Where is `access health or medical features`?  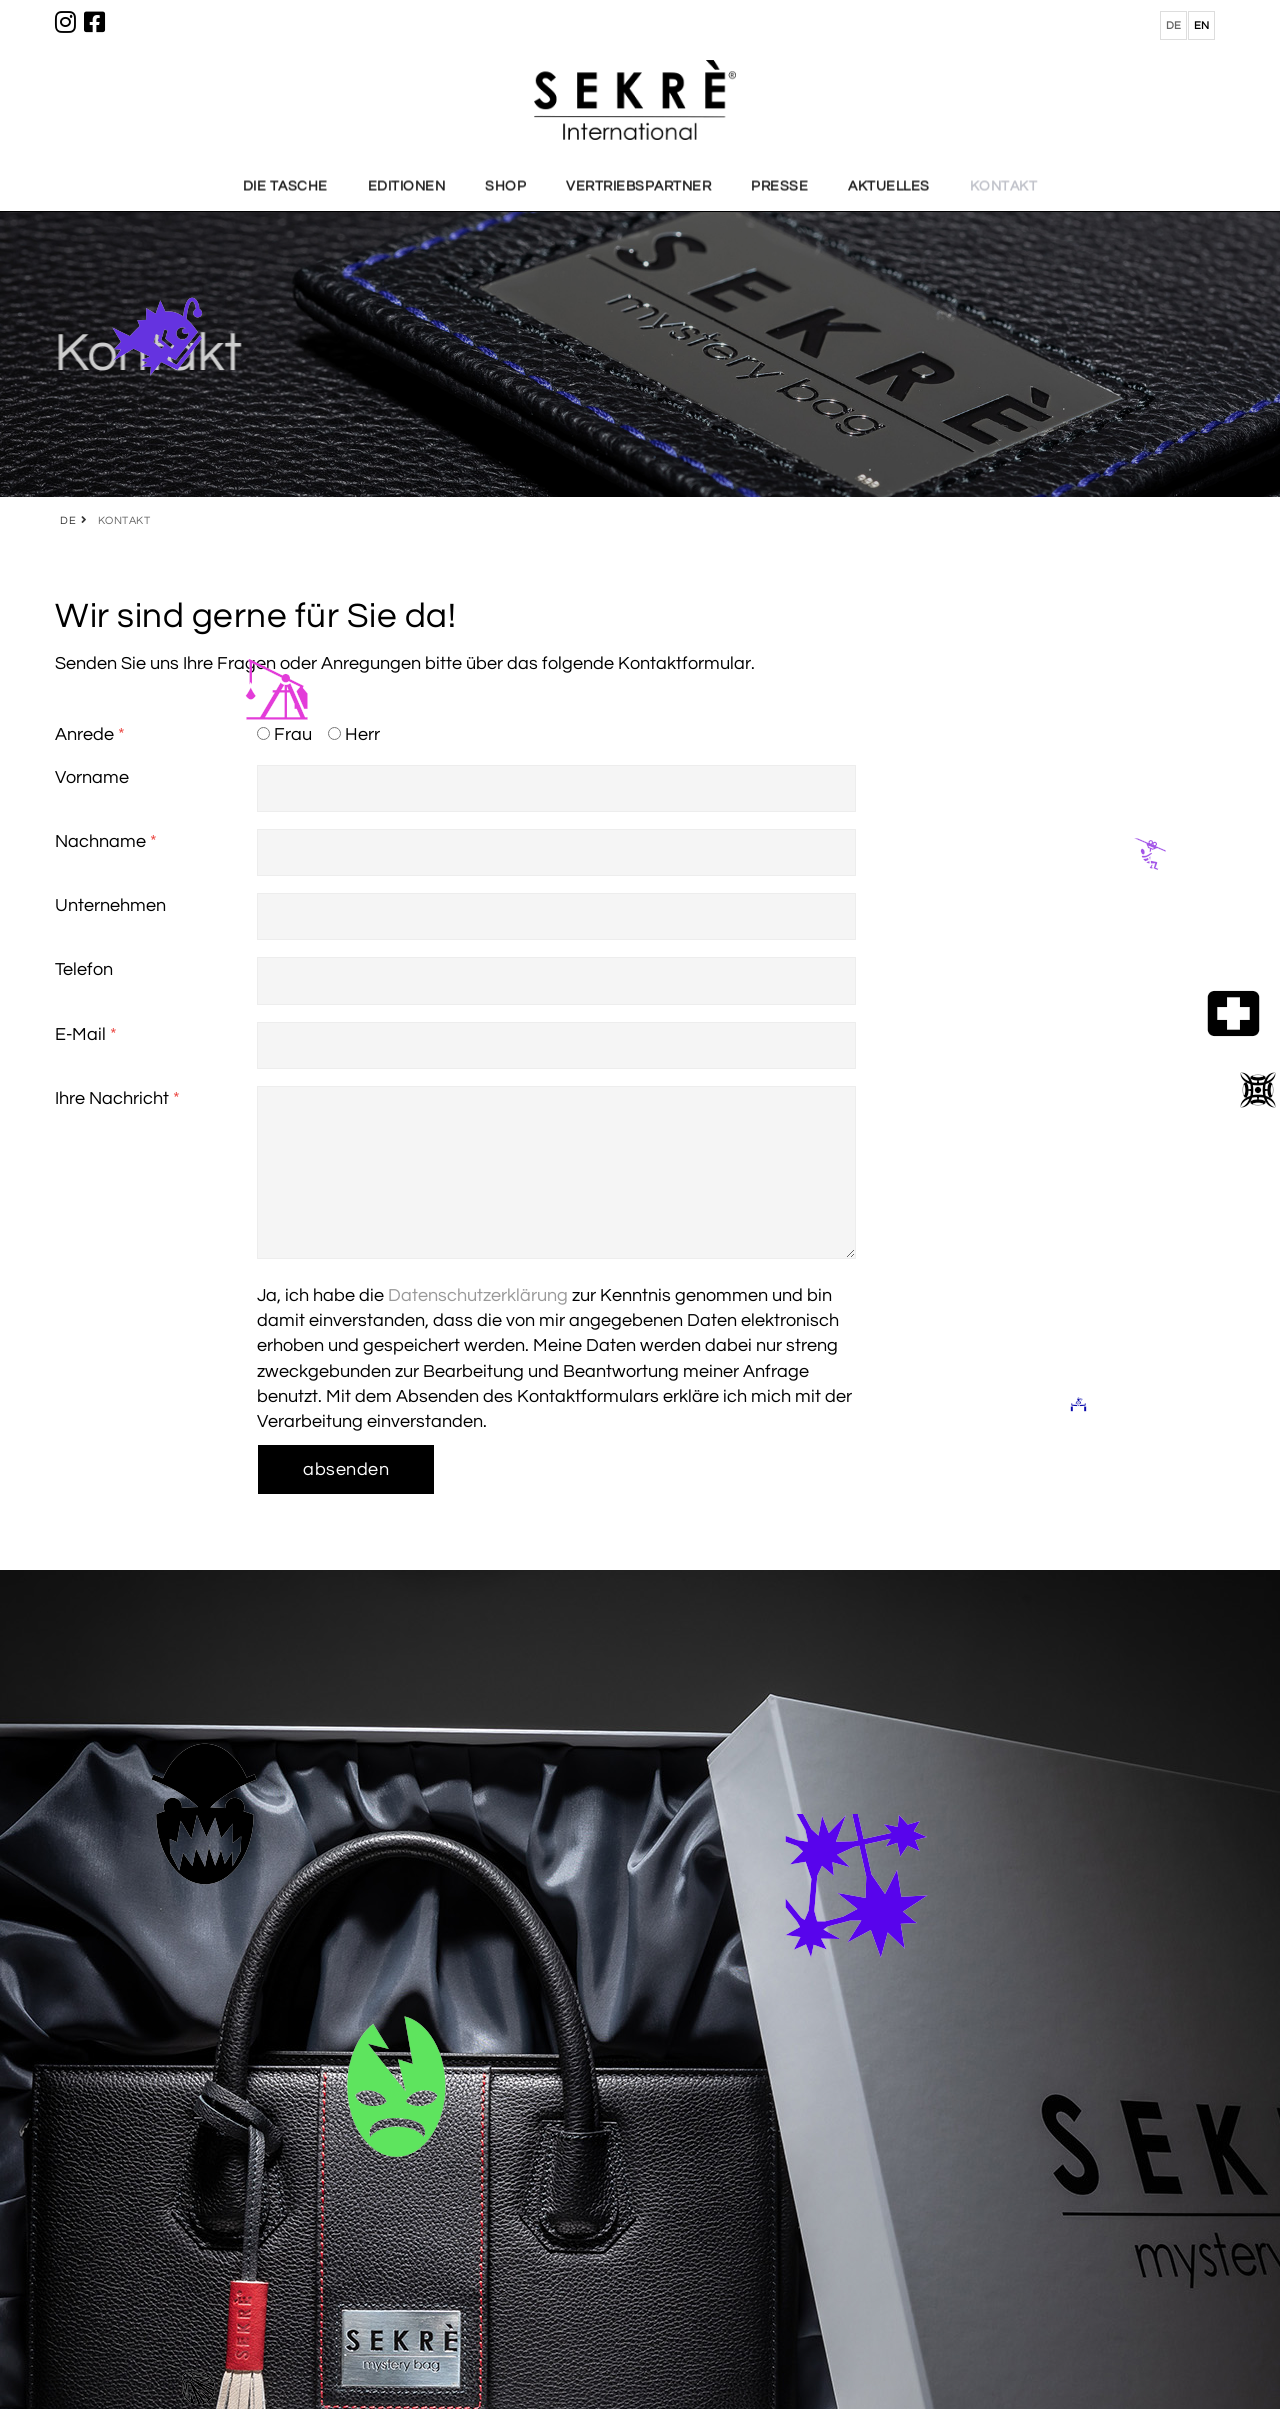
access health or medical features is located at coordinates (1233, 1013).